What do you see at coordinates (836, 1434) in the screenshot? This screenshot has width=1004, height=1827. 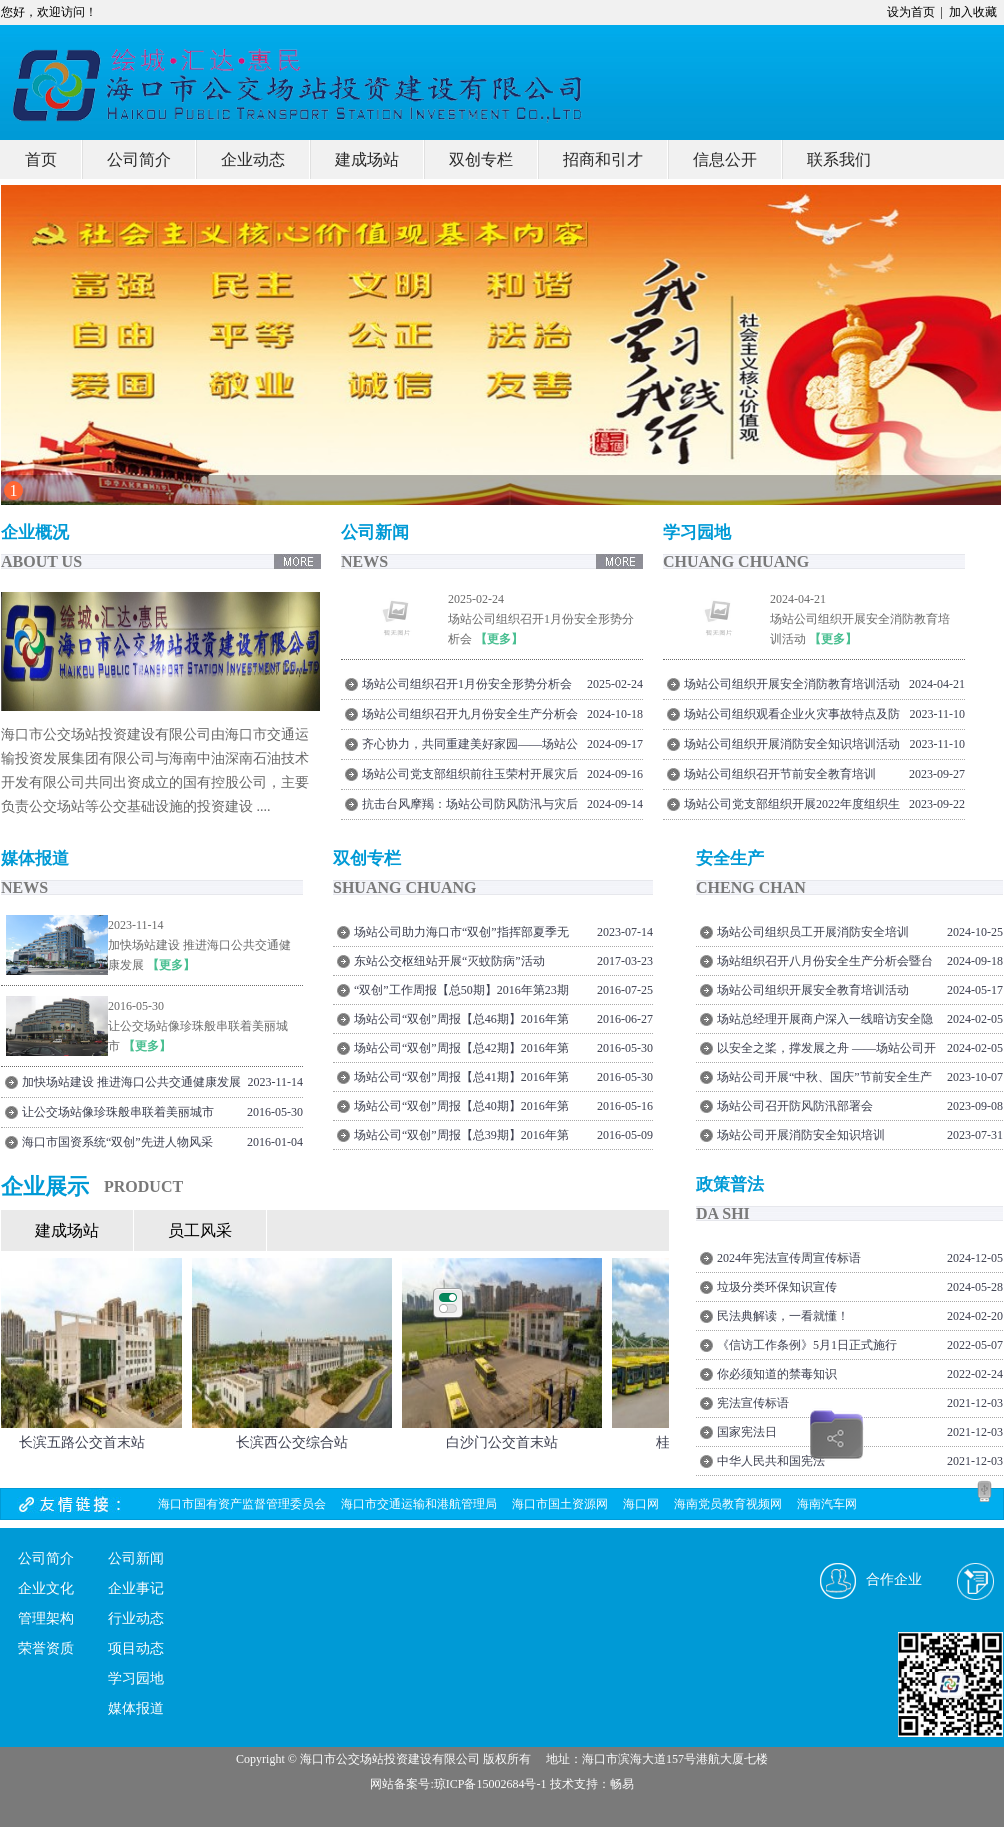 I see `access your public shared folder` at bounding box center [836, 1434].